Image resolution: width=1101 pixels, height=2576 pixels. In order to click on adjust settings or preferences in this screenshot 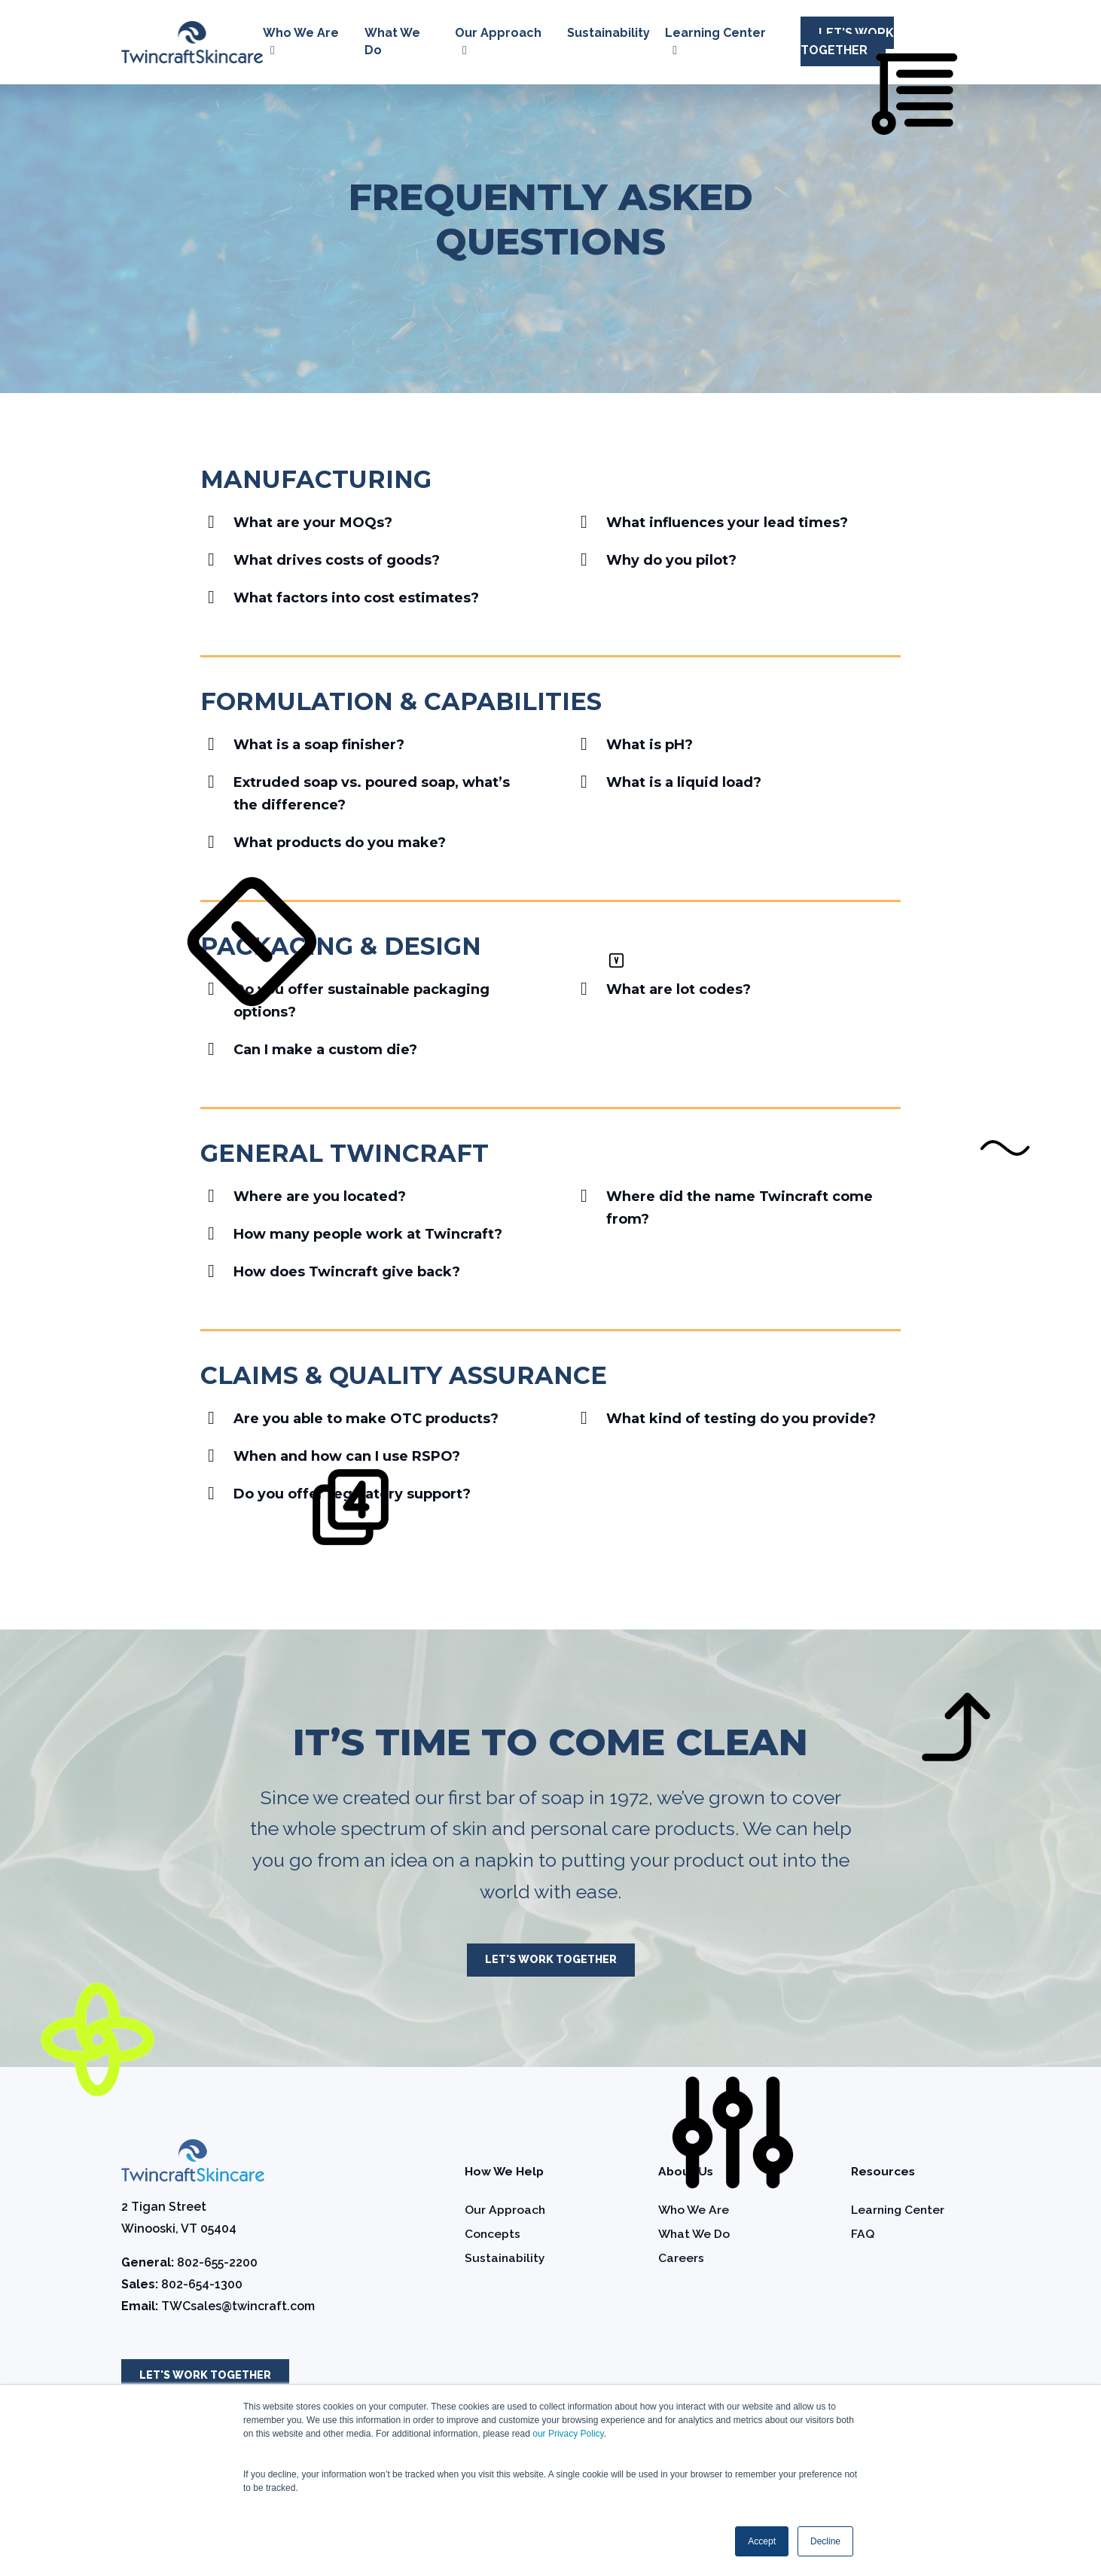, I will do `click(733, 2132)`.